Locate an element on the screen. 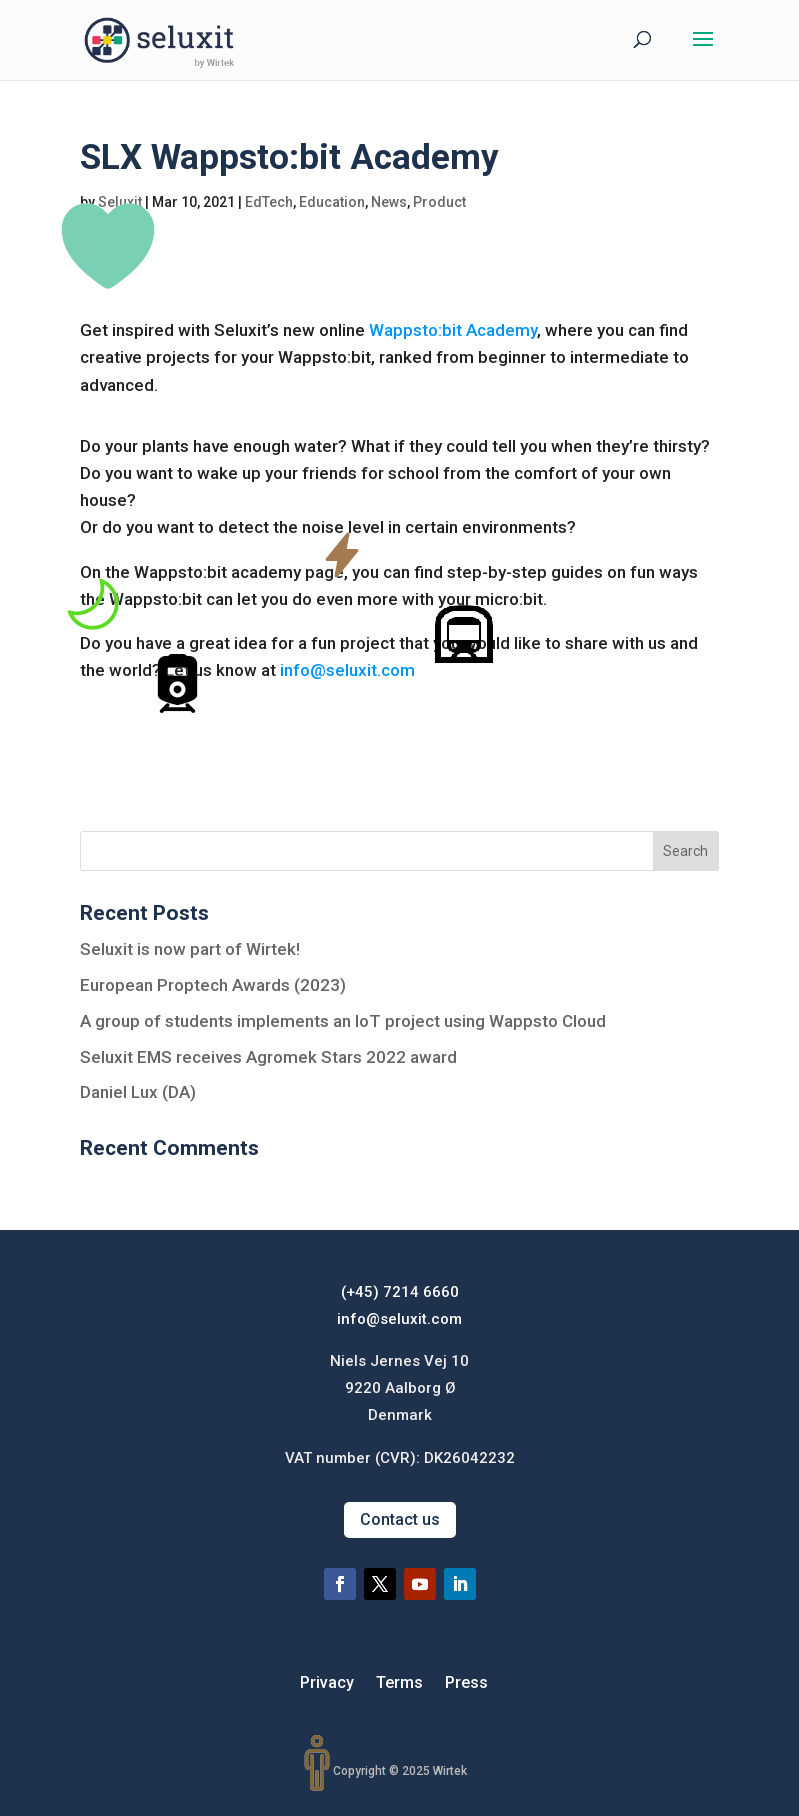 Image resolution: width=799 pixels, height=1816 pixels. switch to dark mode is located at coordinates (92, 603).